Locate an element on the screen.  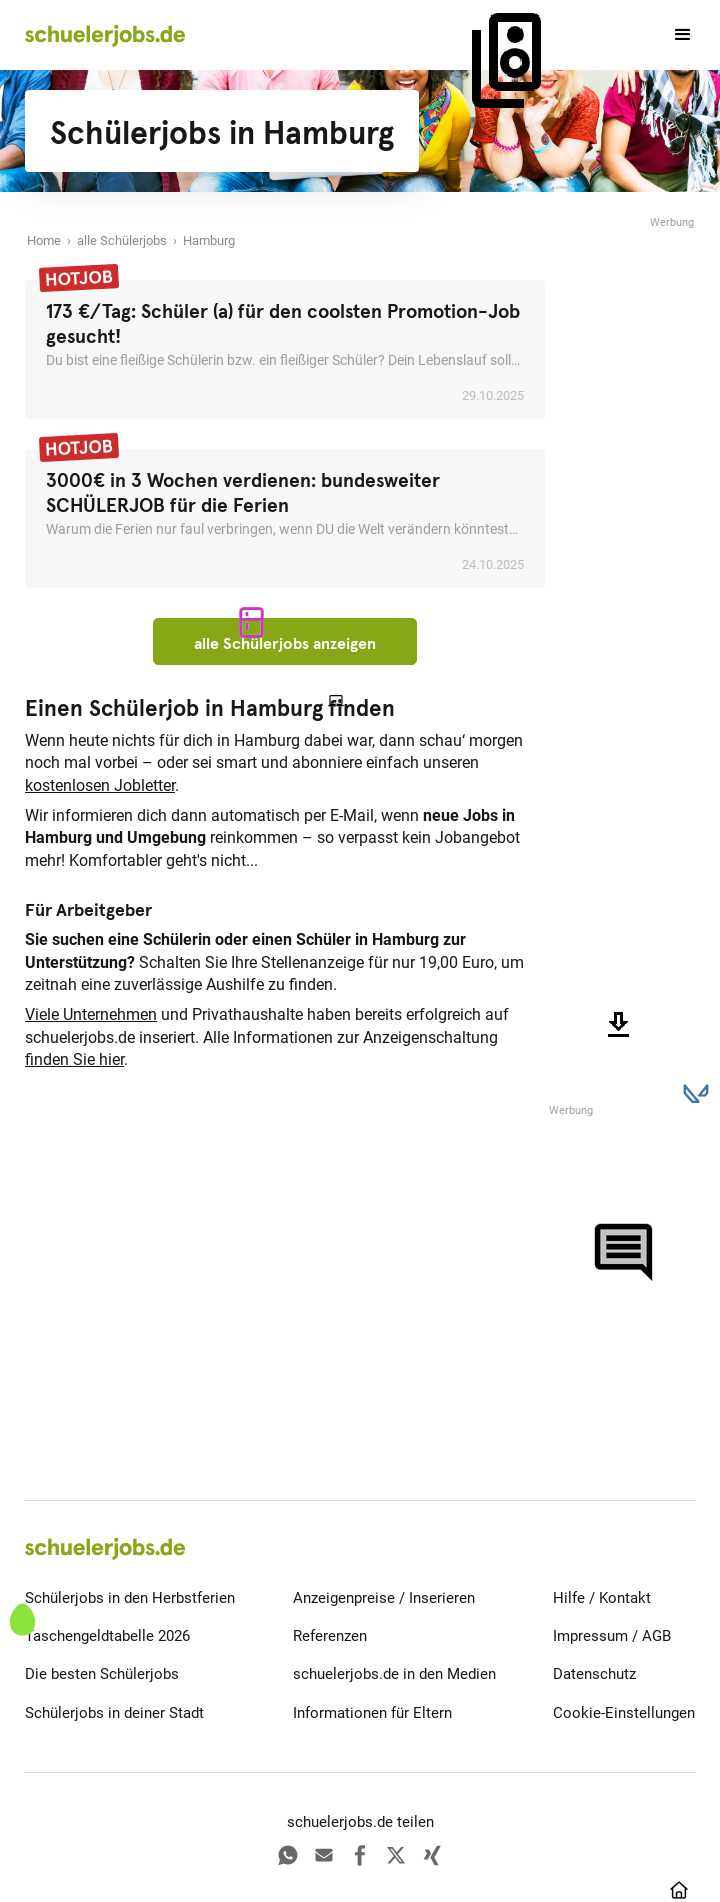
navigate to home screen is located at coordinates (679, 1890).